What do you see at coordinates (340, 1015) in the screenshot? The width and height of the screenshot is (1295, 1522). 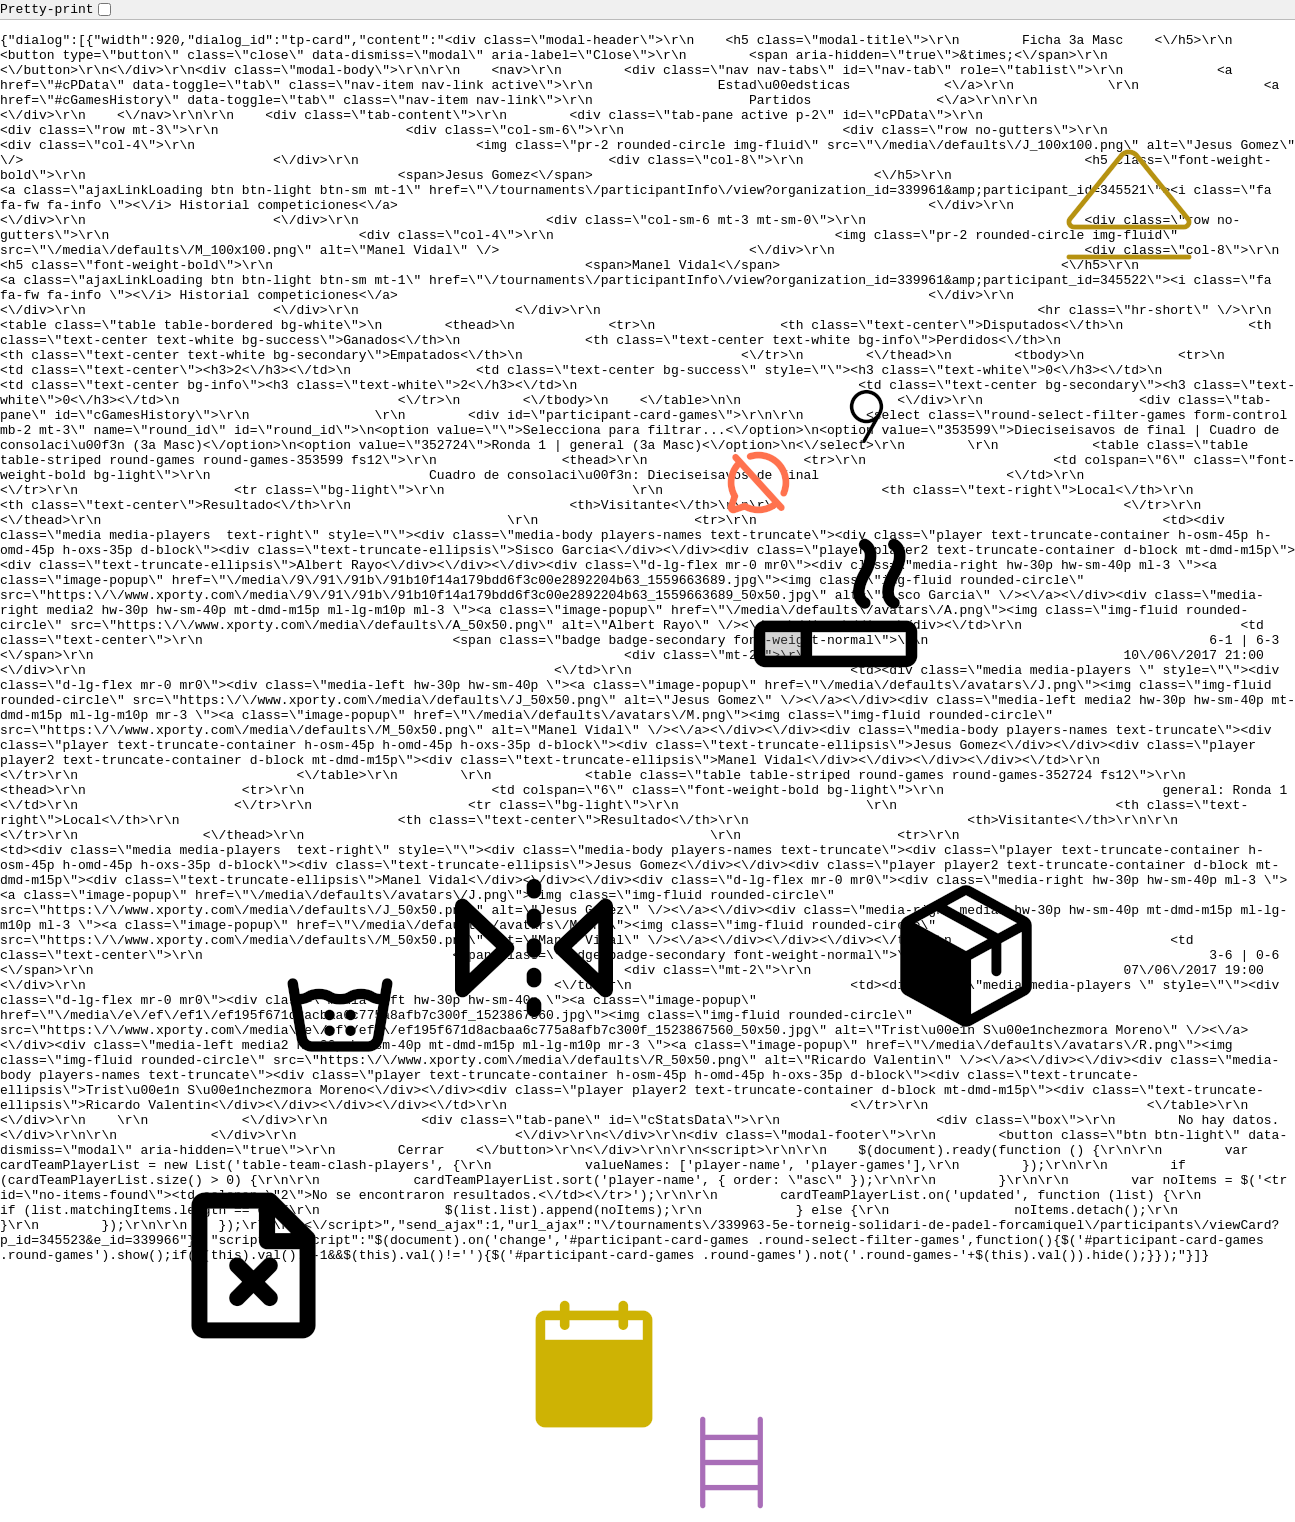 I see `wash at medium-high temperature setting` at bounding box center [340, 1015].